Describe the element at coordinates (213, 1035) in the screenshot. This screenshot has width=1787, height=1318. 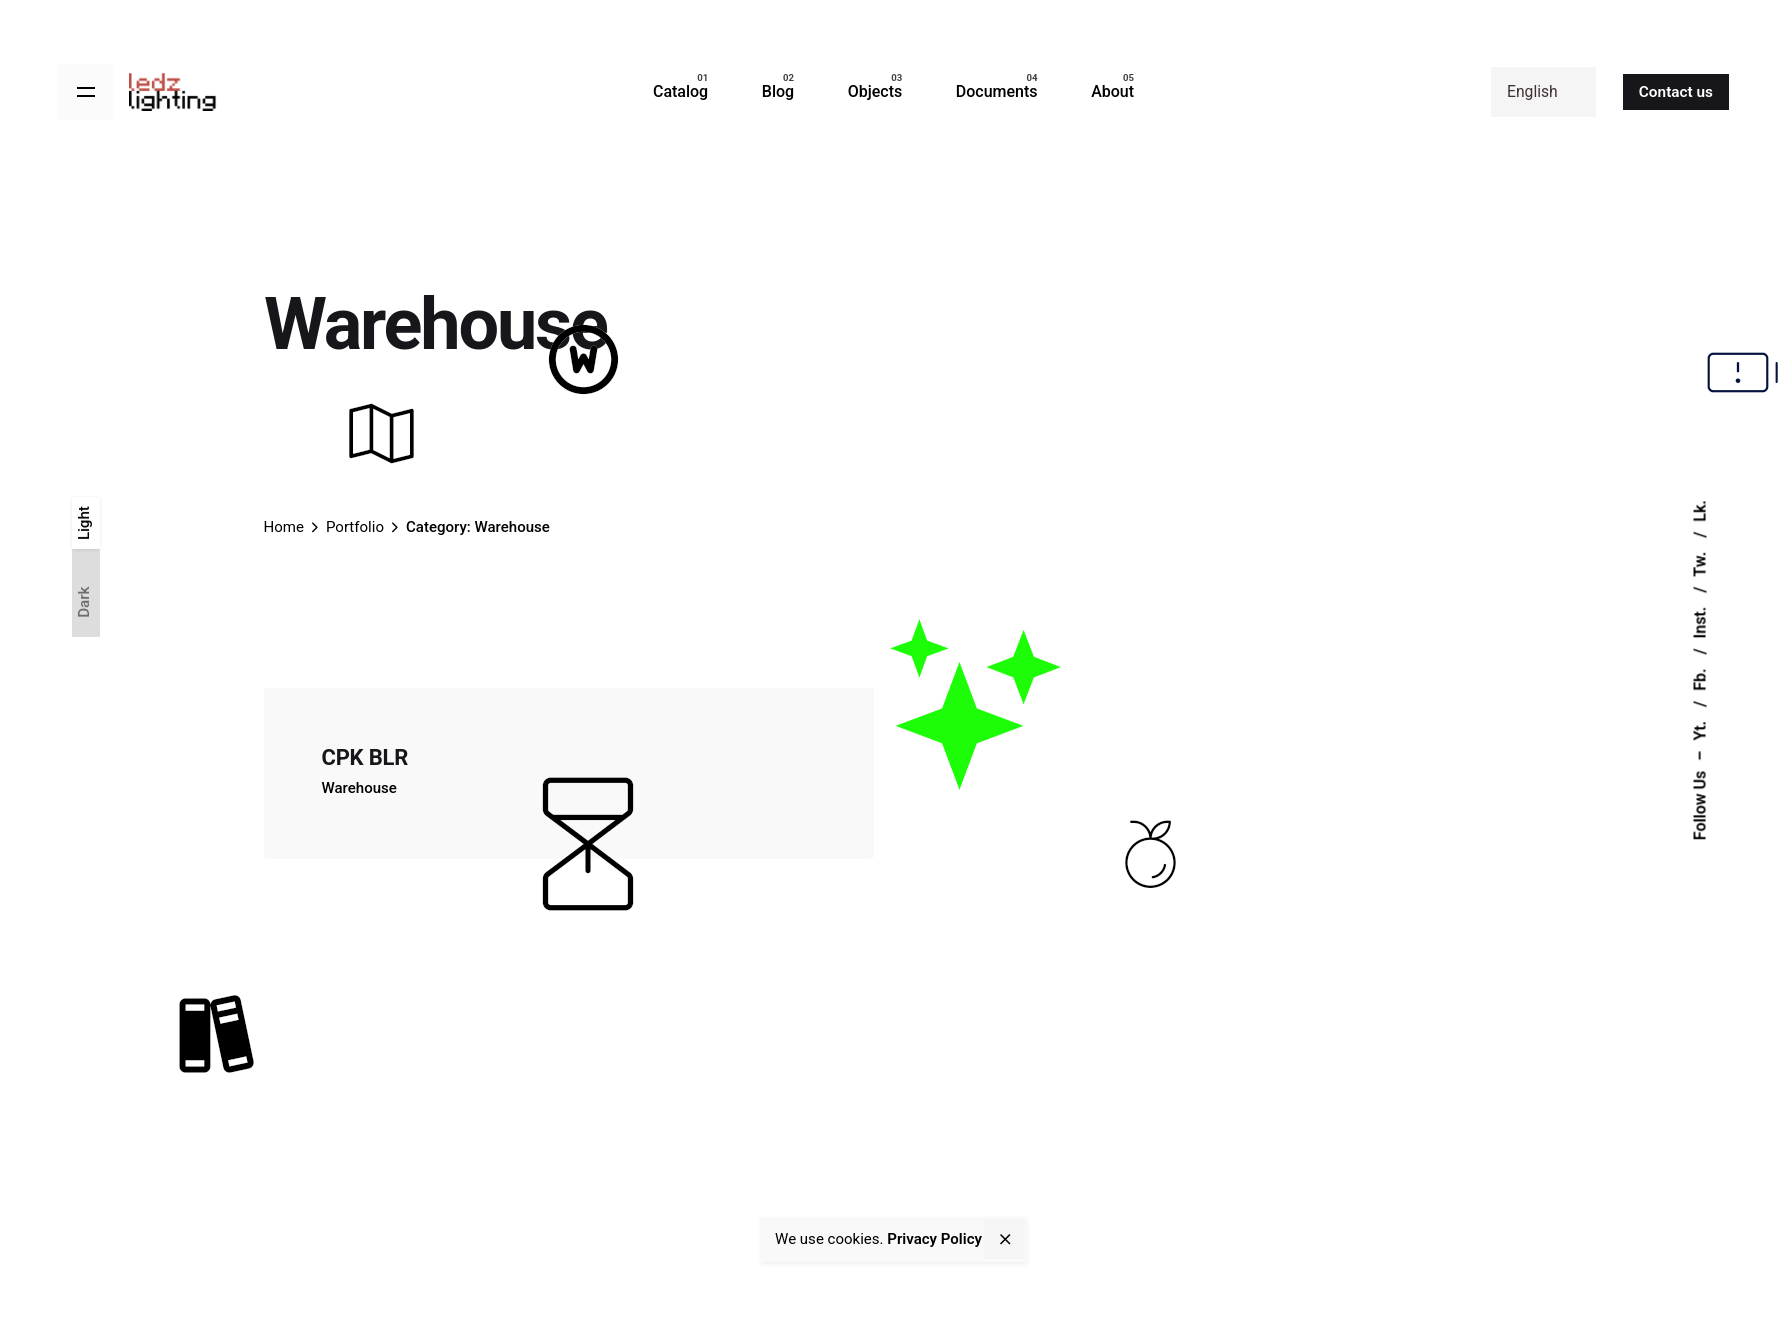
I see `access your library or book collection` at that location.